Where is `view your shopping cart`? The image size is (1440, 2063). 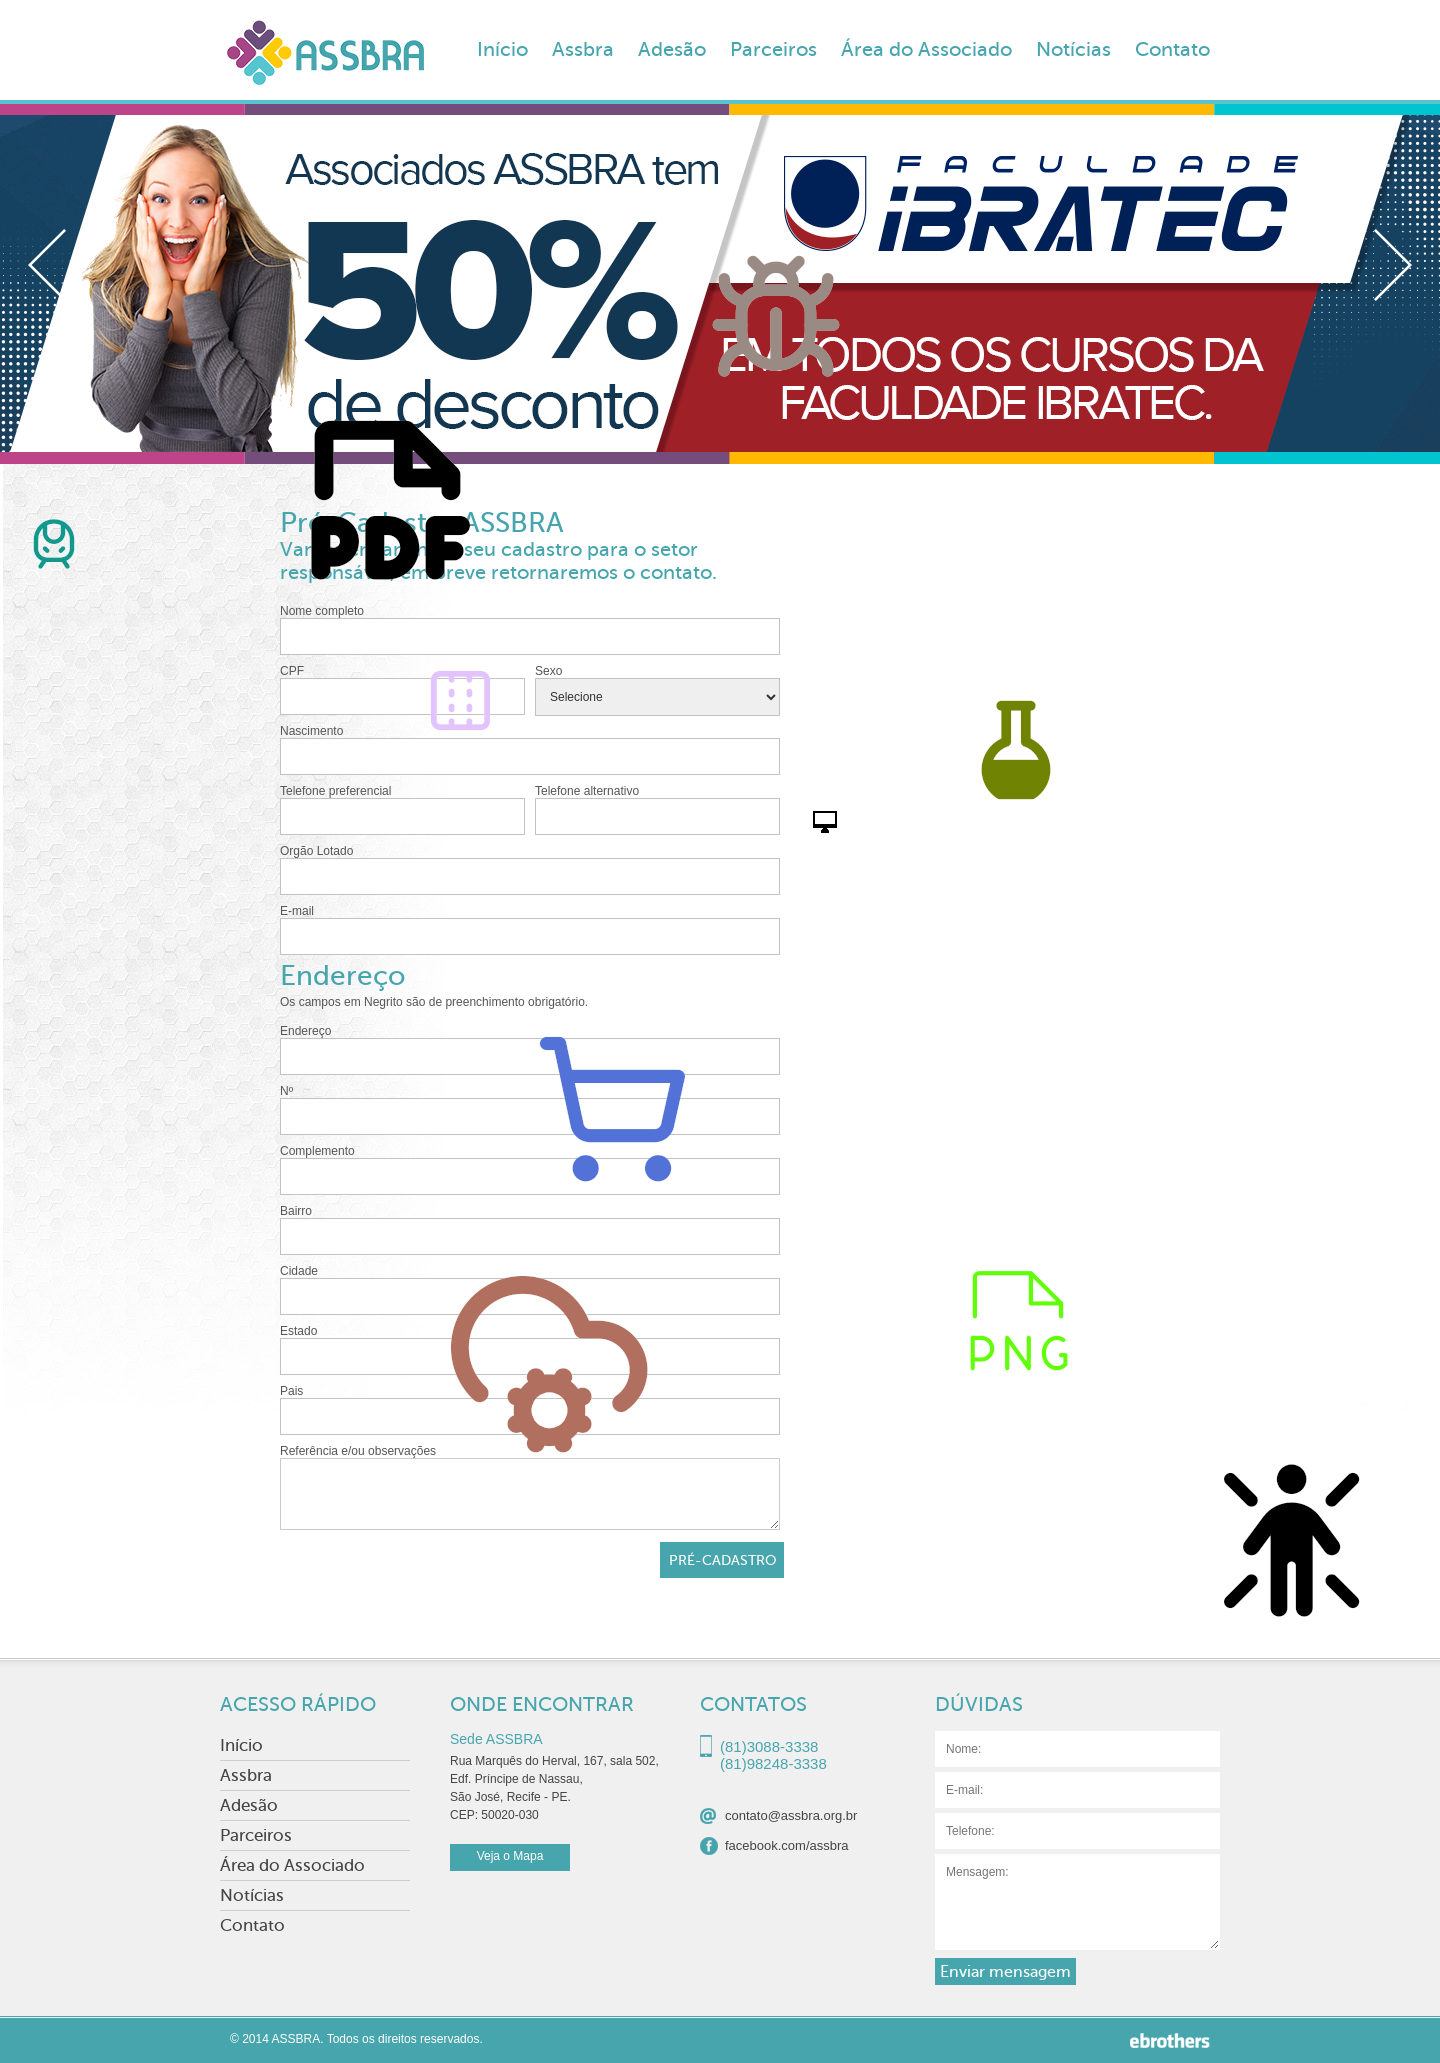
view your shopping cart is located at coordinates (612, 1109).